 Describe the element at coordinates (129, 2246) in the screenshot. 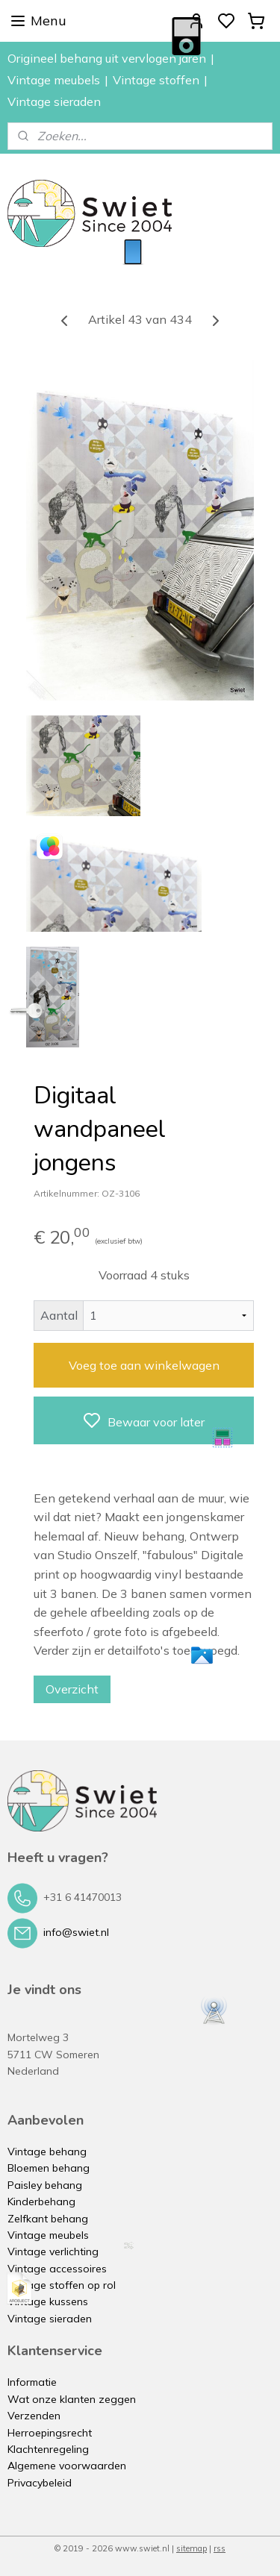

I see `shuffle playlist or music queue` at that location.